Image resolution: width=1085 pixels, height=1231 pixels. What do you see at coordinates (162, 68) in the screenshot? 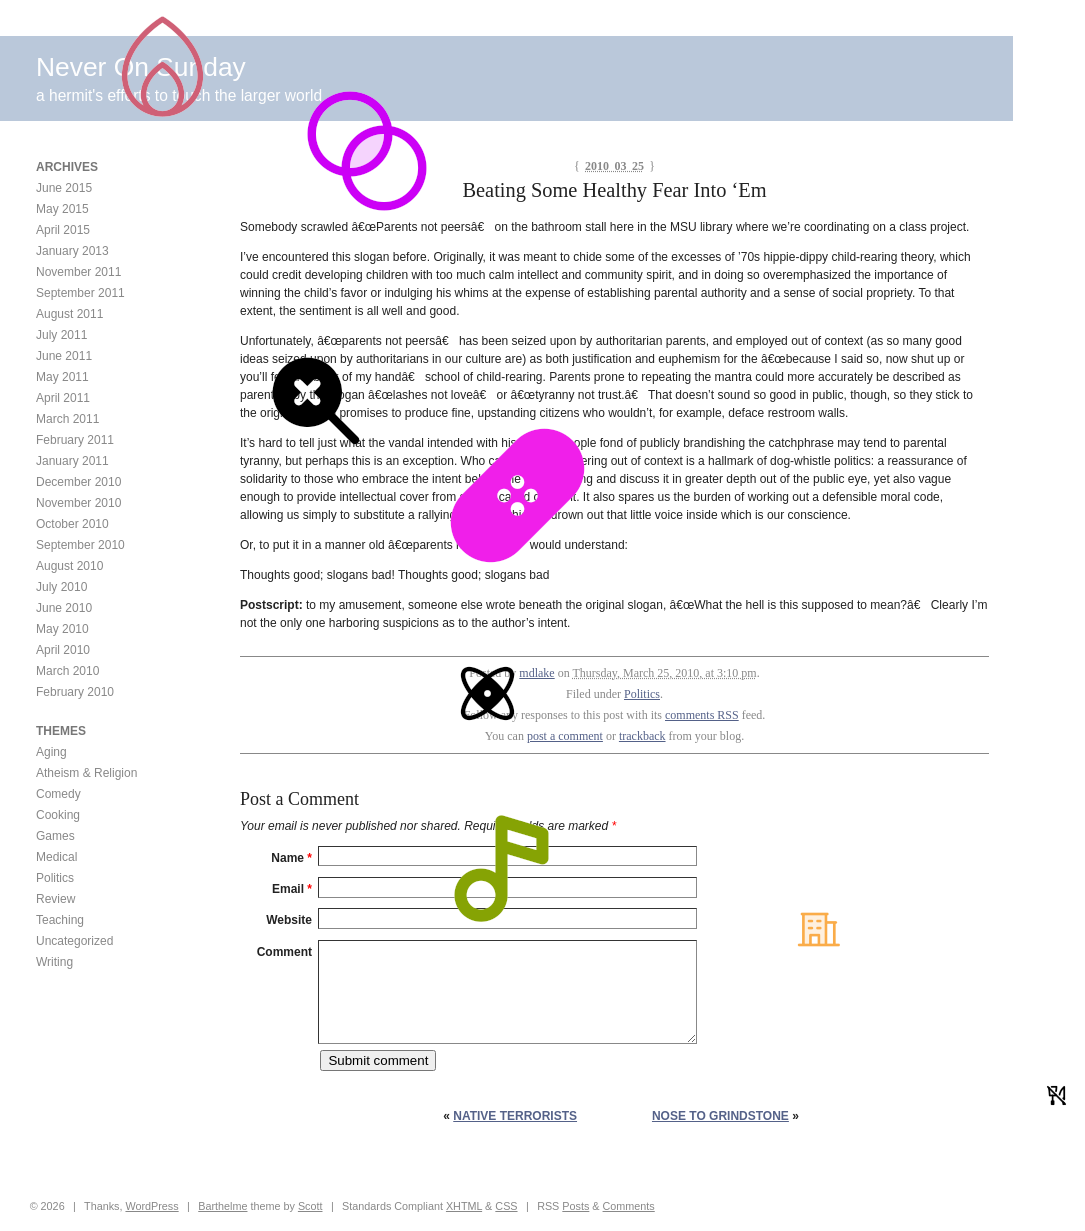
I see `indicates trending or popular content` at bounding box center [162, 68].